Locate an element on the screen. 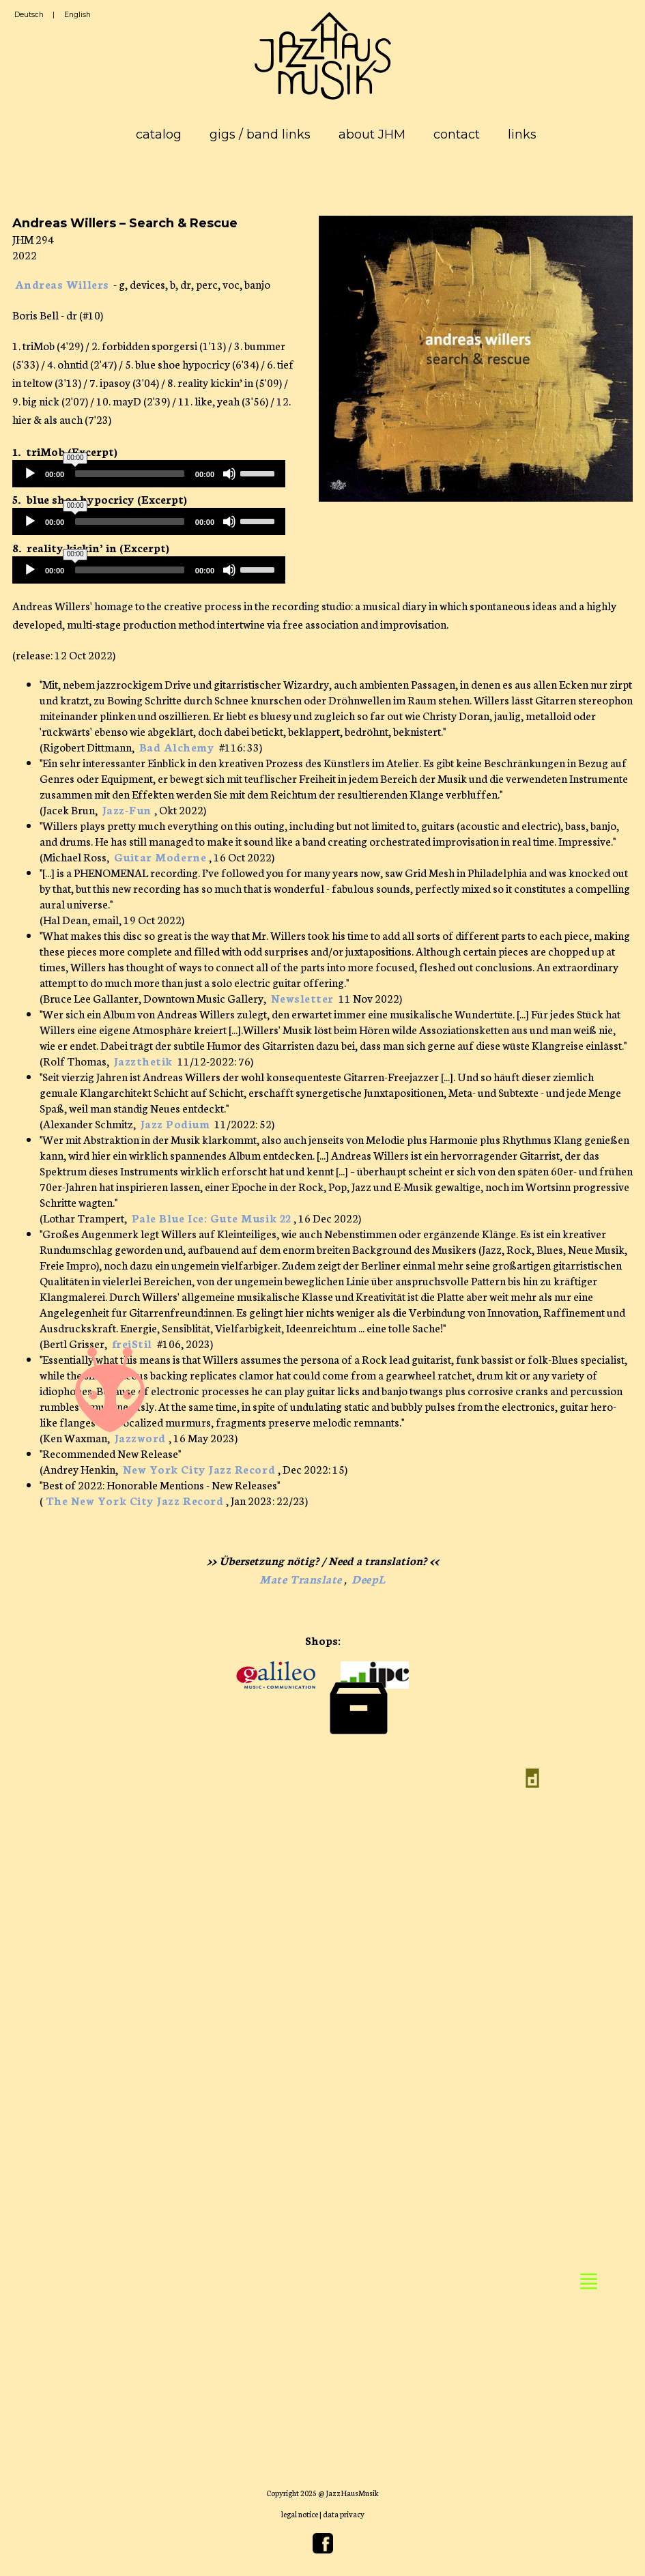 The image size is (645, 2576). open PlatformIO IDE or development environment is located at coordinates (110, 1390).